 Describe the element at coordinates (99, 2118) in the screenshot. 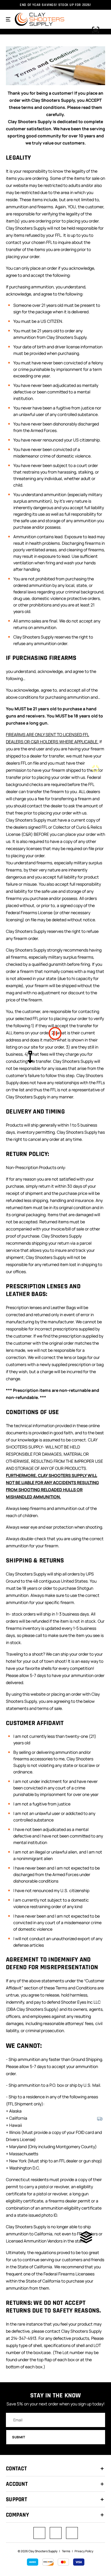

I see `track your delivery status` at that location.